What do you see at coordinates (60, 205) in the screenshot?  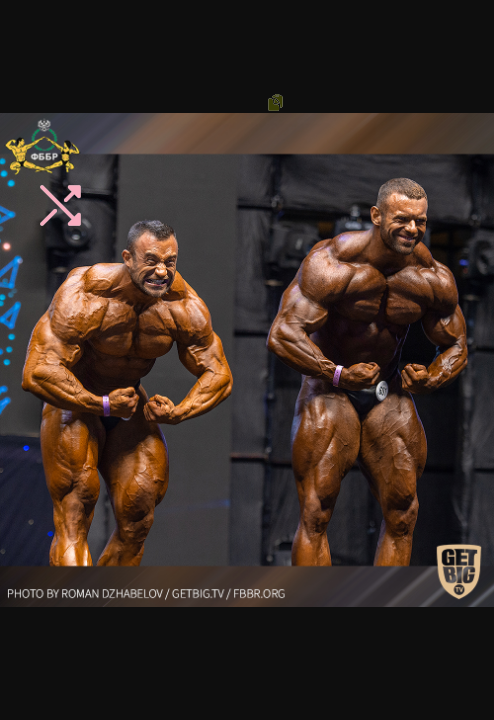 I see `shuffle or randomize playback order` at bounding box center [60, 205].